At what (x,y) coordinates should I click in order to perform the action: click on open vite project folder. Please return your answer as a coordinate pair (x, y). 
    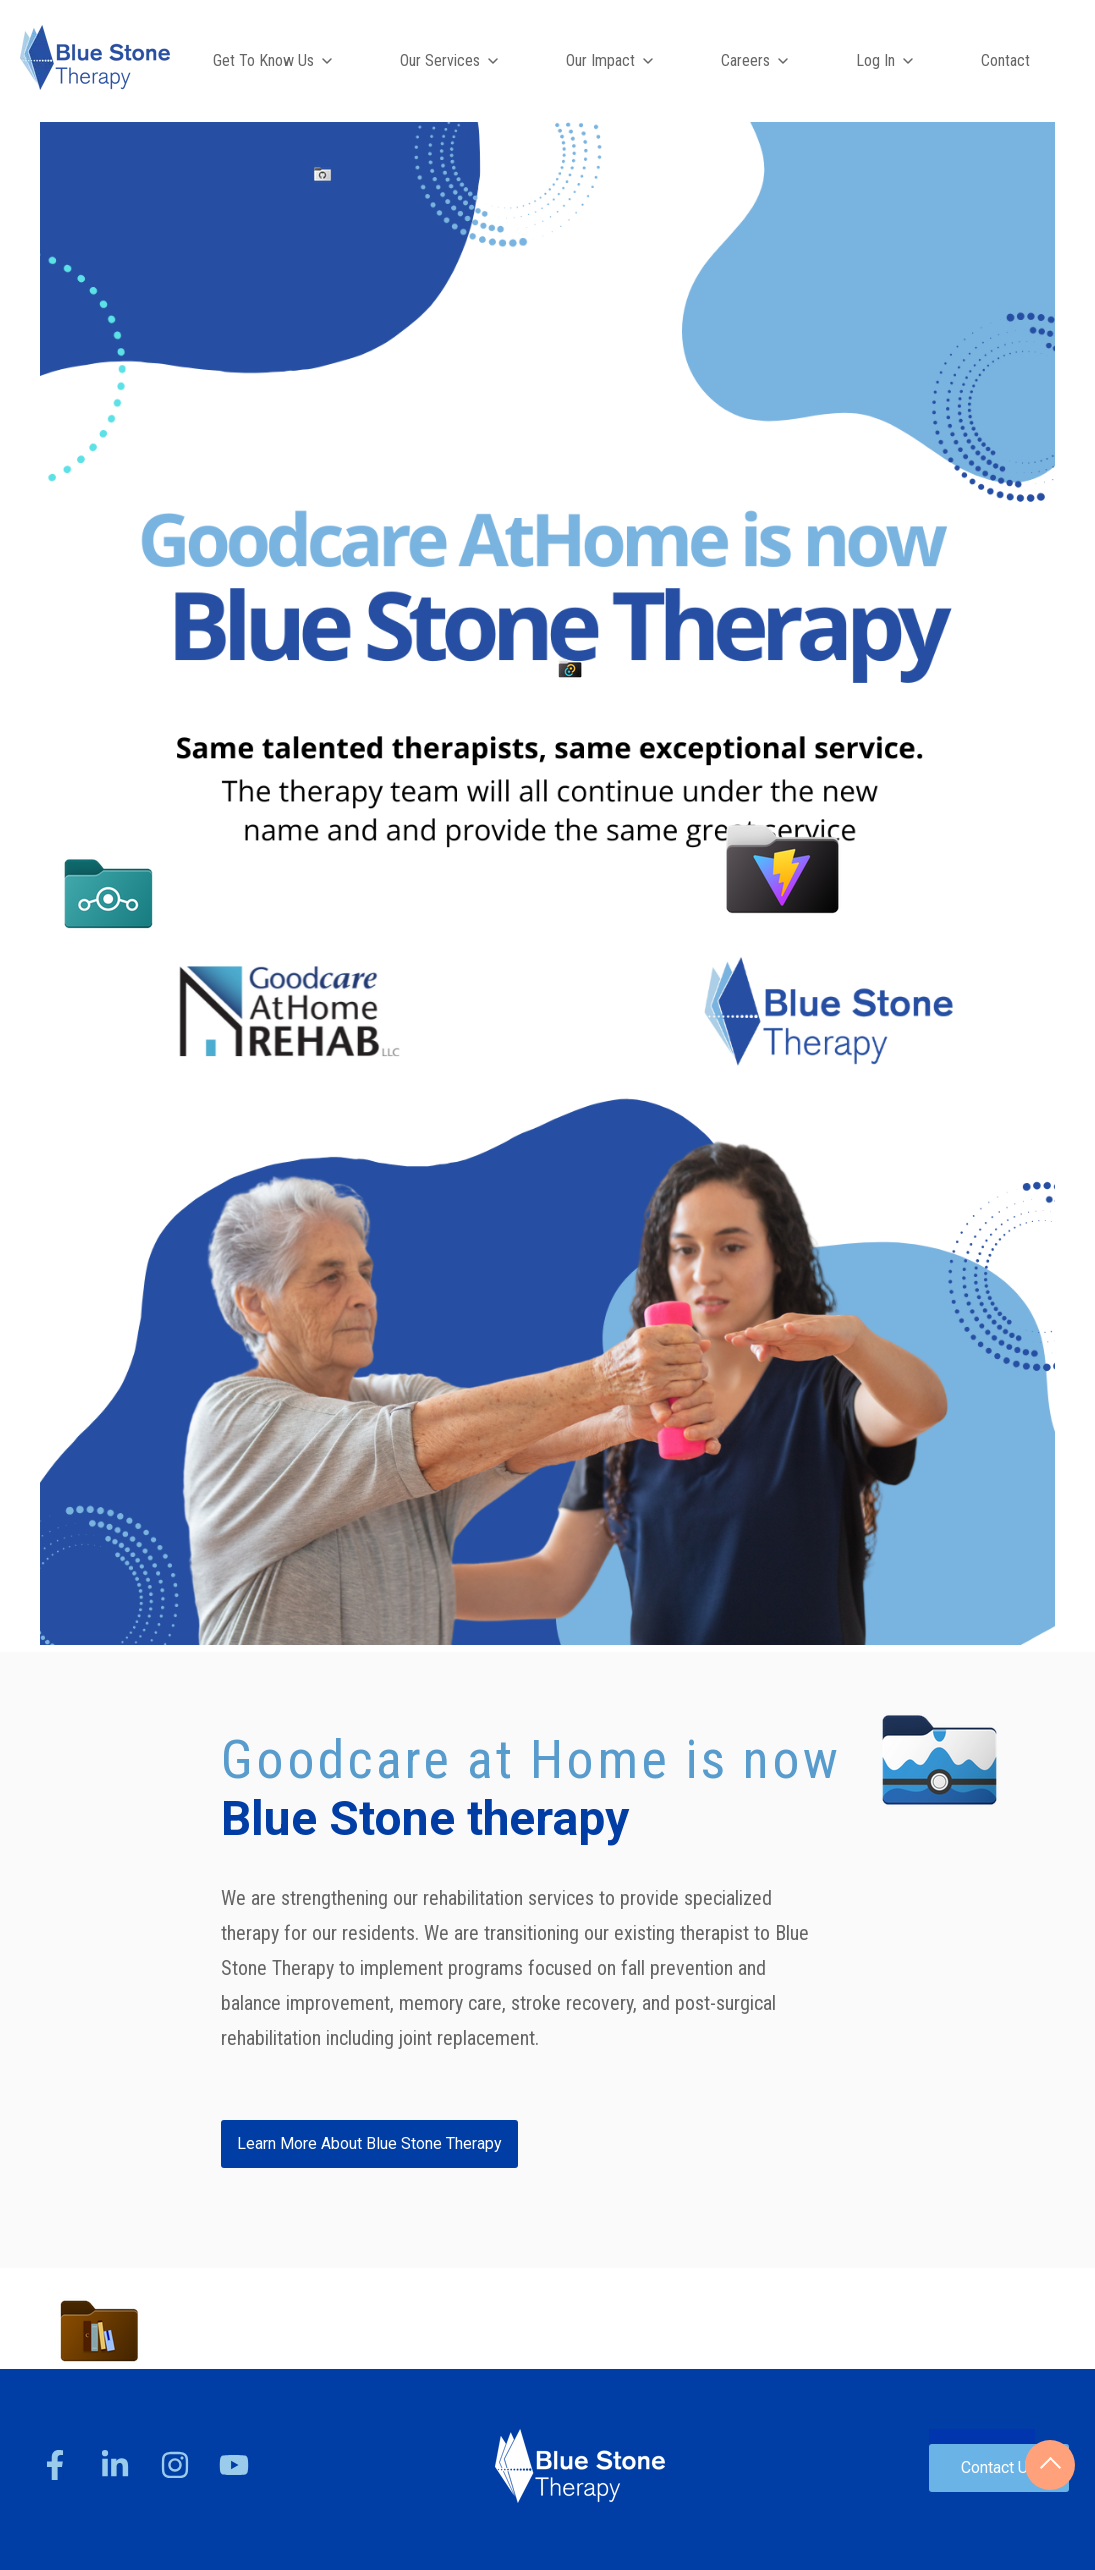
    Looking at the image, I should click on (782, 872).